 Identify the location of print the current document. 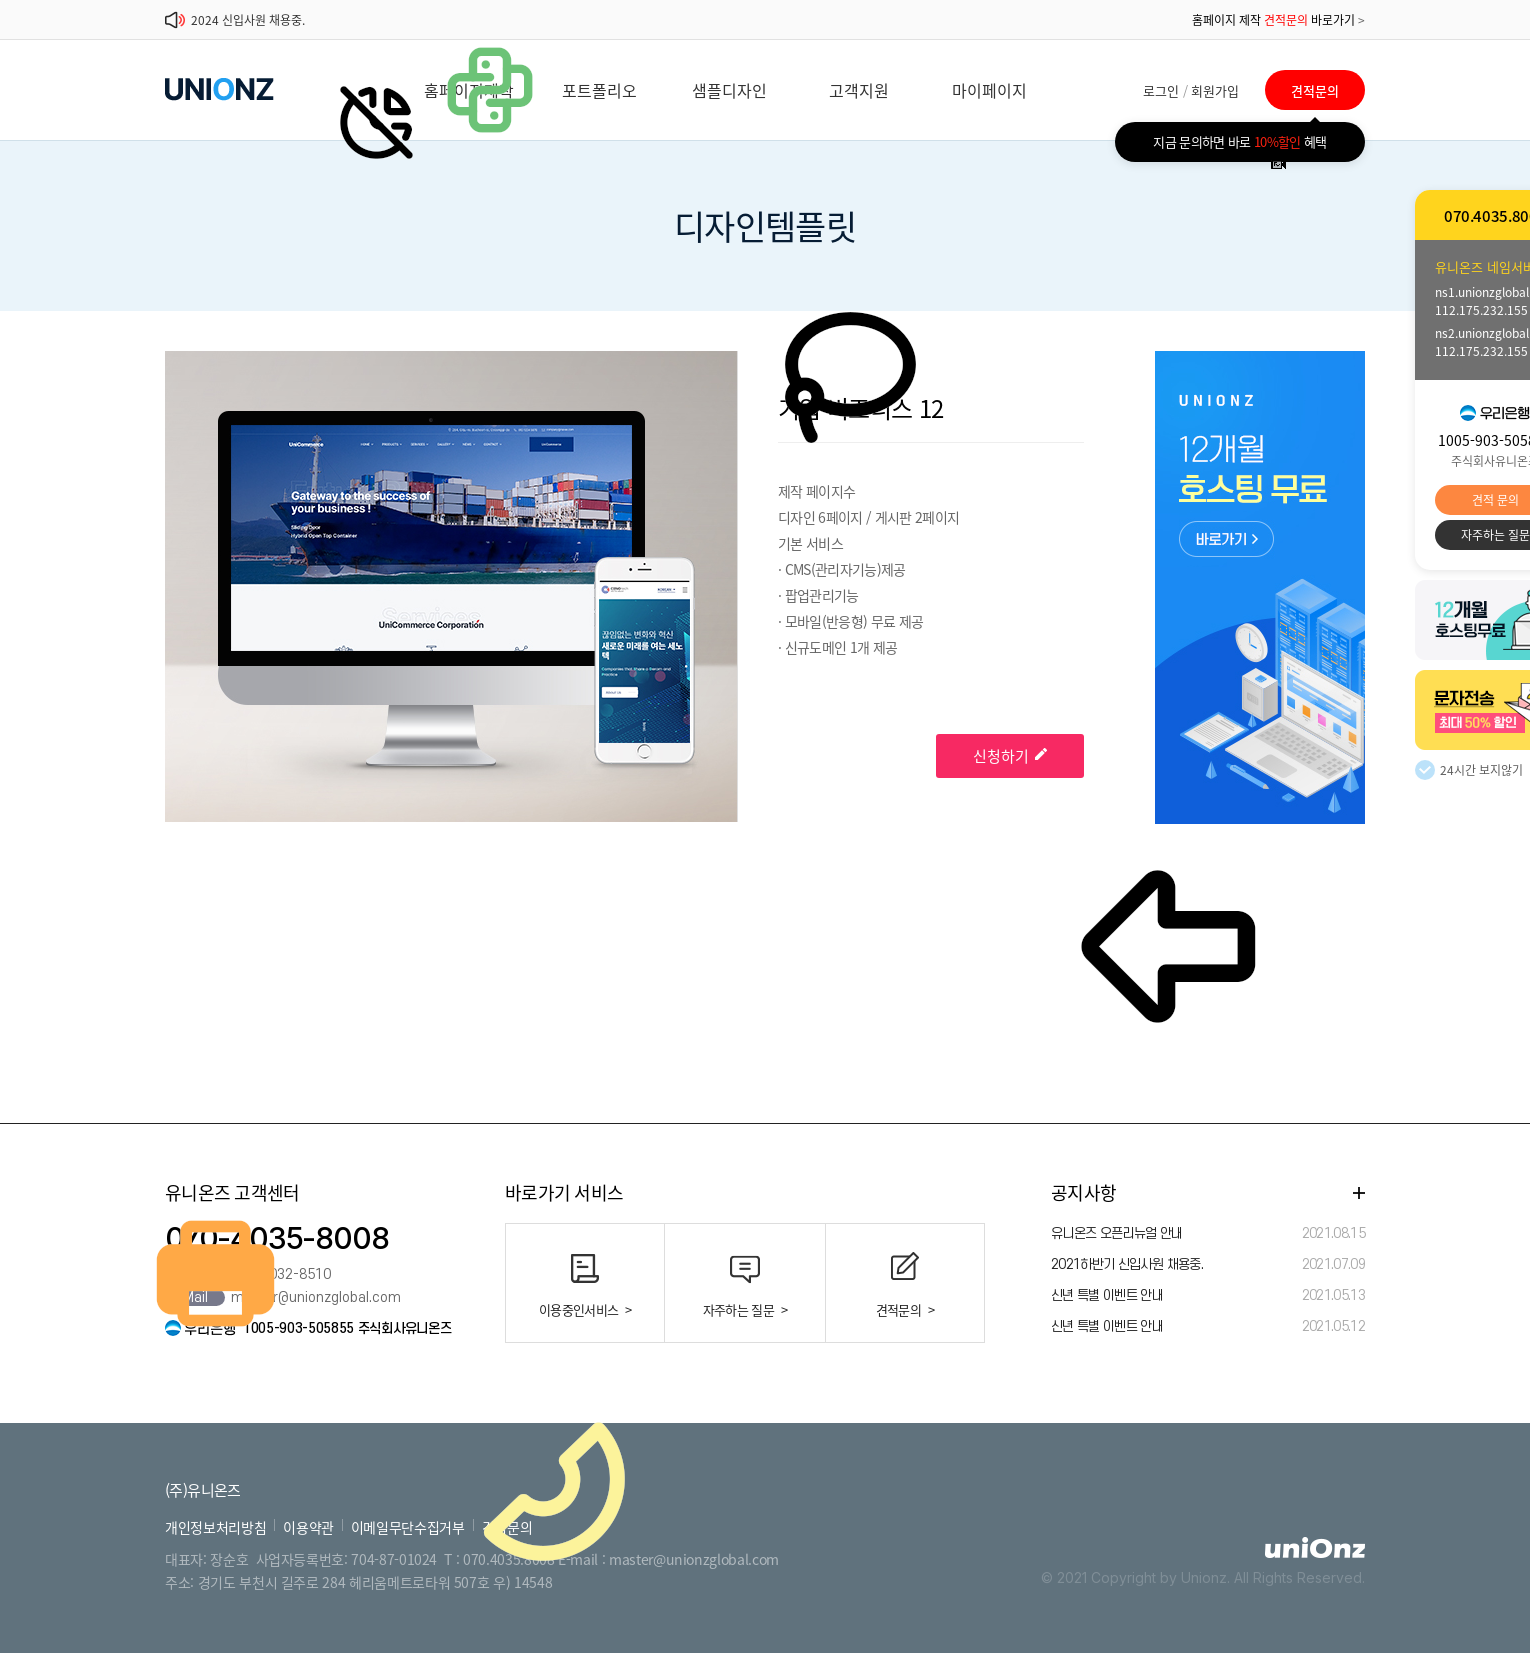
(215, 1273).